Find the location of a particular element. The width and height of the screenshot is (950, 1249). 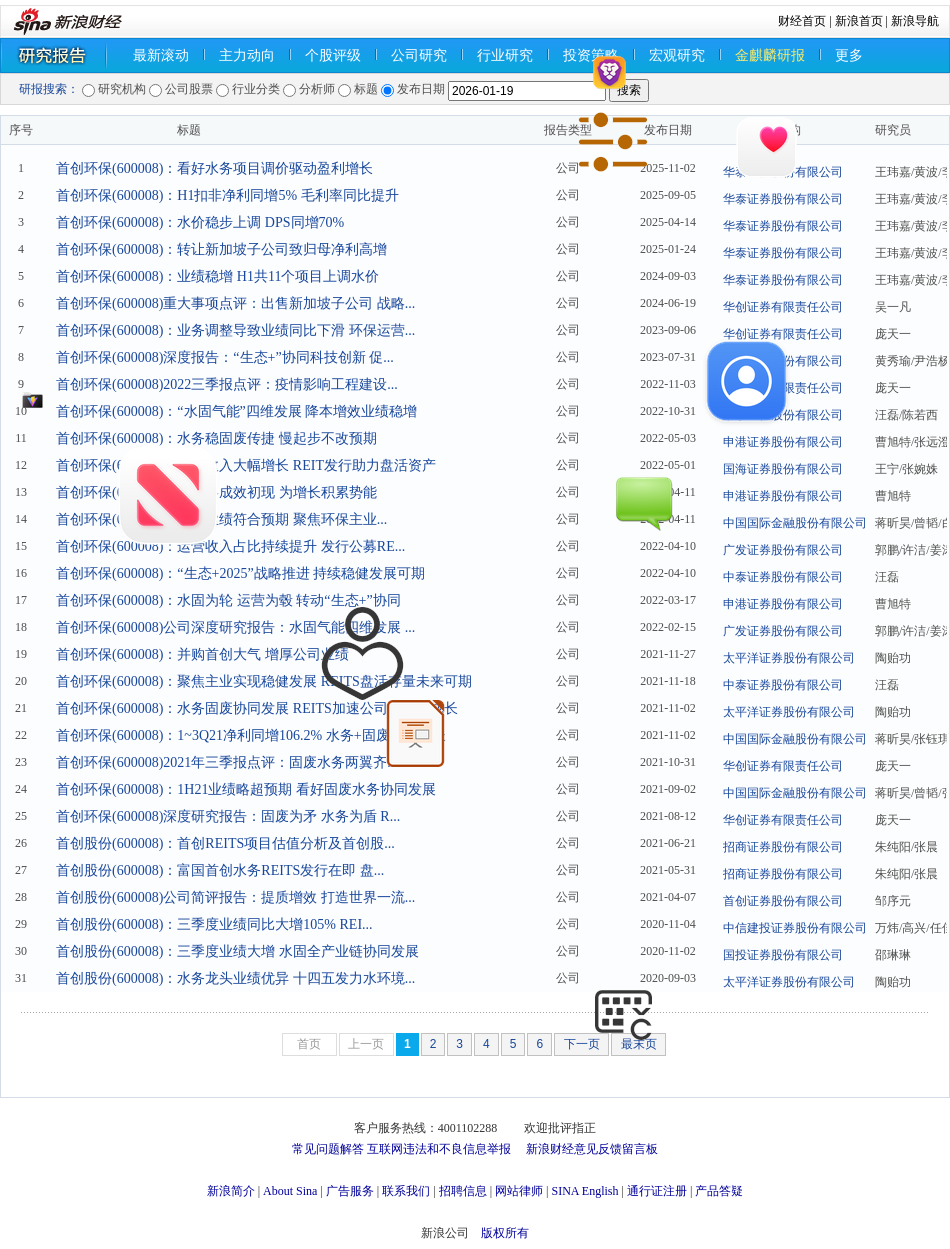

launch brave nightly browser is located at coordinates (609, 72).